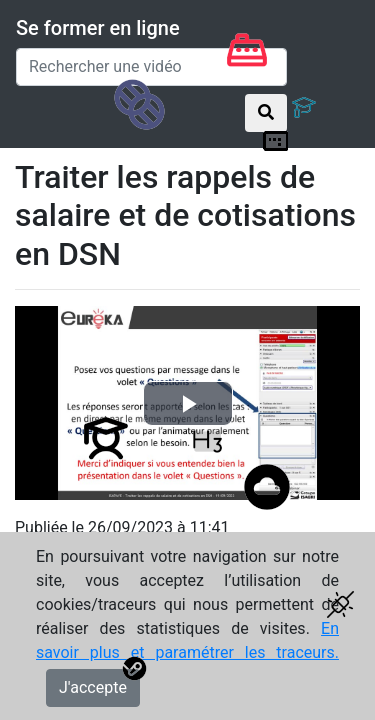 The height and width of the screenshot is (720, 375). What do you see at coordinates (247, 52) in the screenshot?
I see `access point of sale system` at bounding box center [247, 52].